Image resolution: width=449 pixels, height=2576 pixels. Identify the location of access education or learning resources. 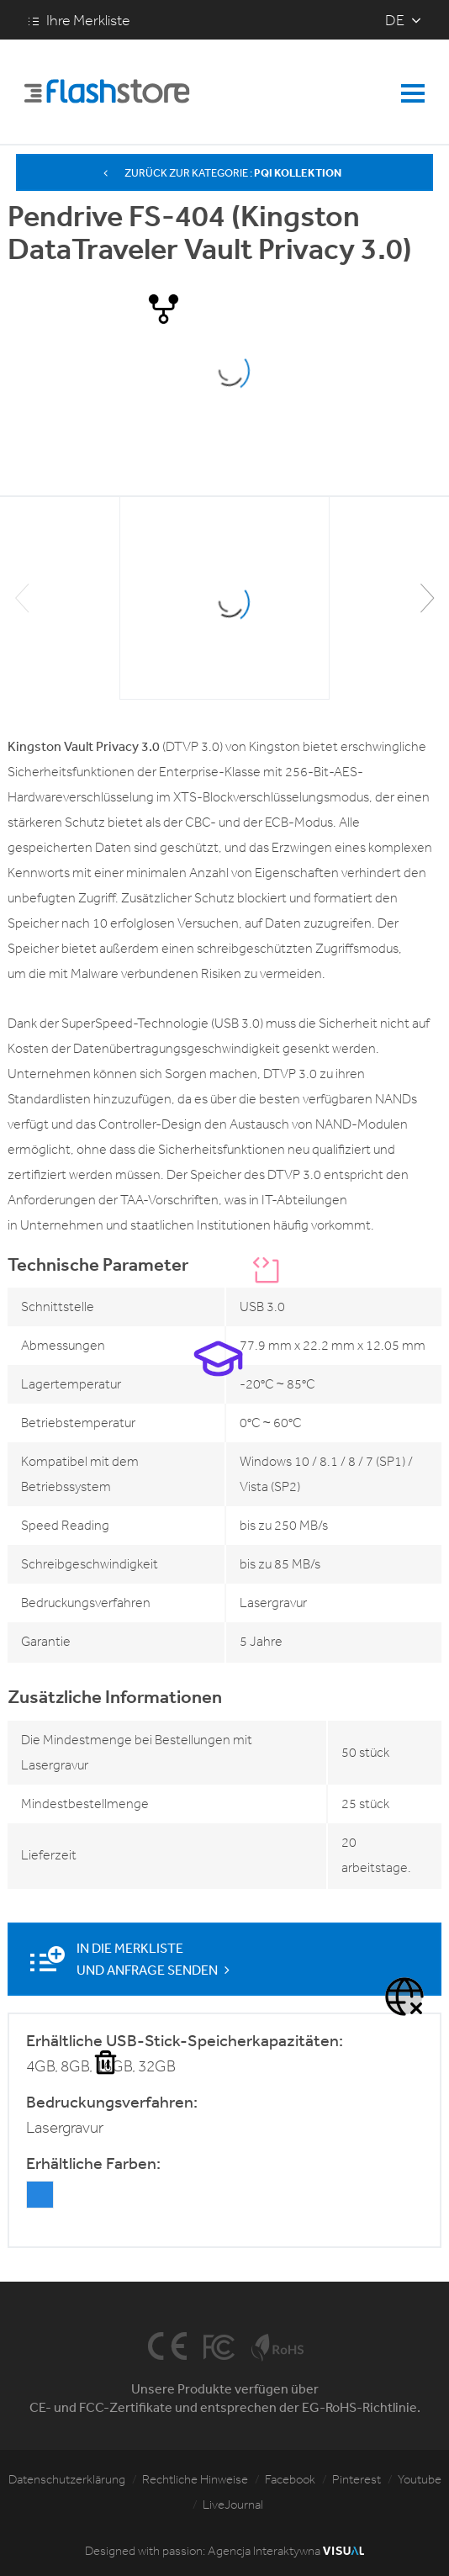
(218, 1358).